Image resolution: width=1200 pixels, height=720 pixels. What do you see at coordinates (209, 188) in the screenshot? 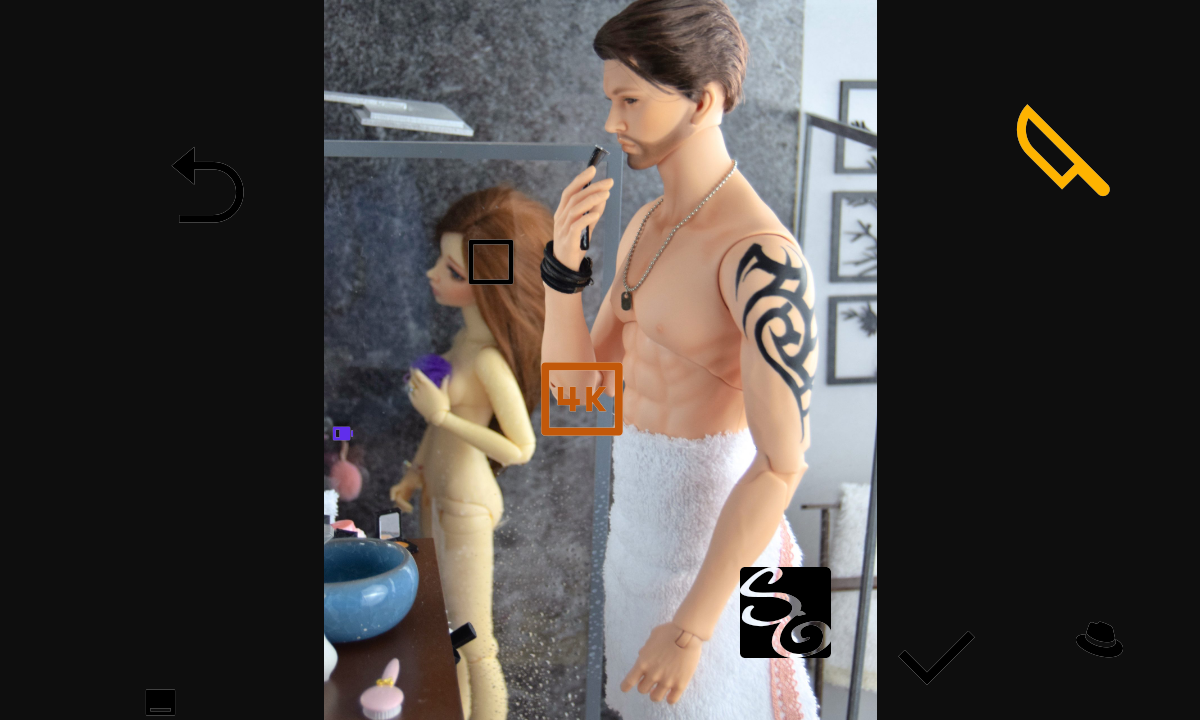
I see `go back to the previous screen` at bounding box center [209, 188].